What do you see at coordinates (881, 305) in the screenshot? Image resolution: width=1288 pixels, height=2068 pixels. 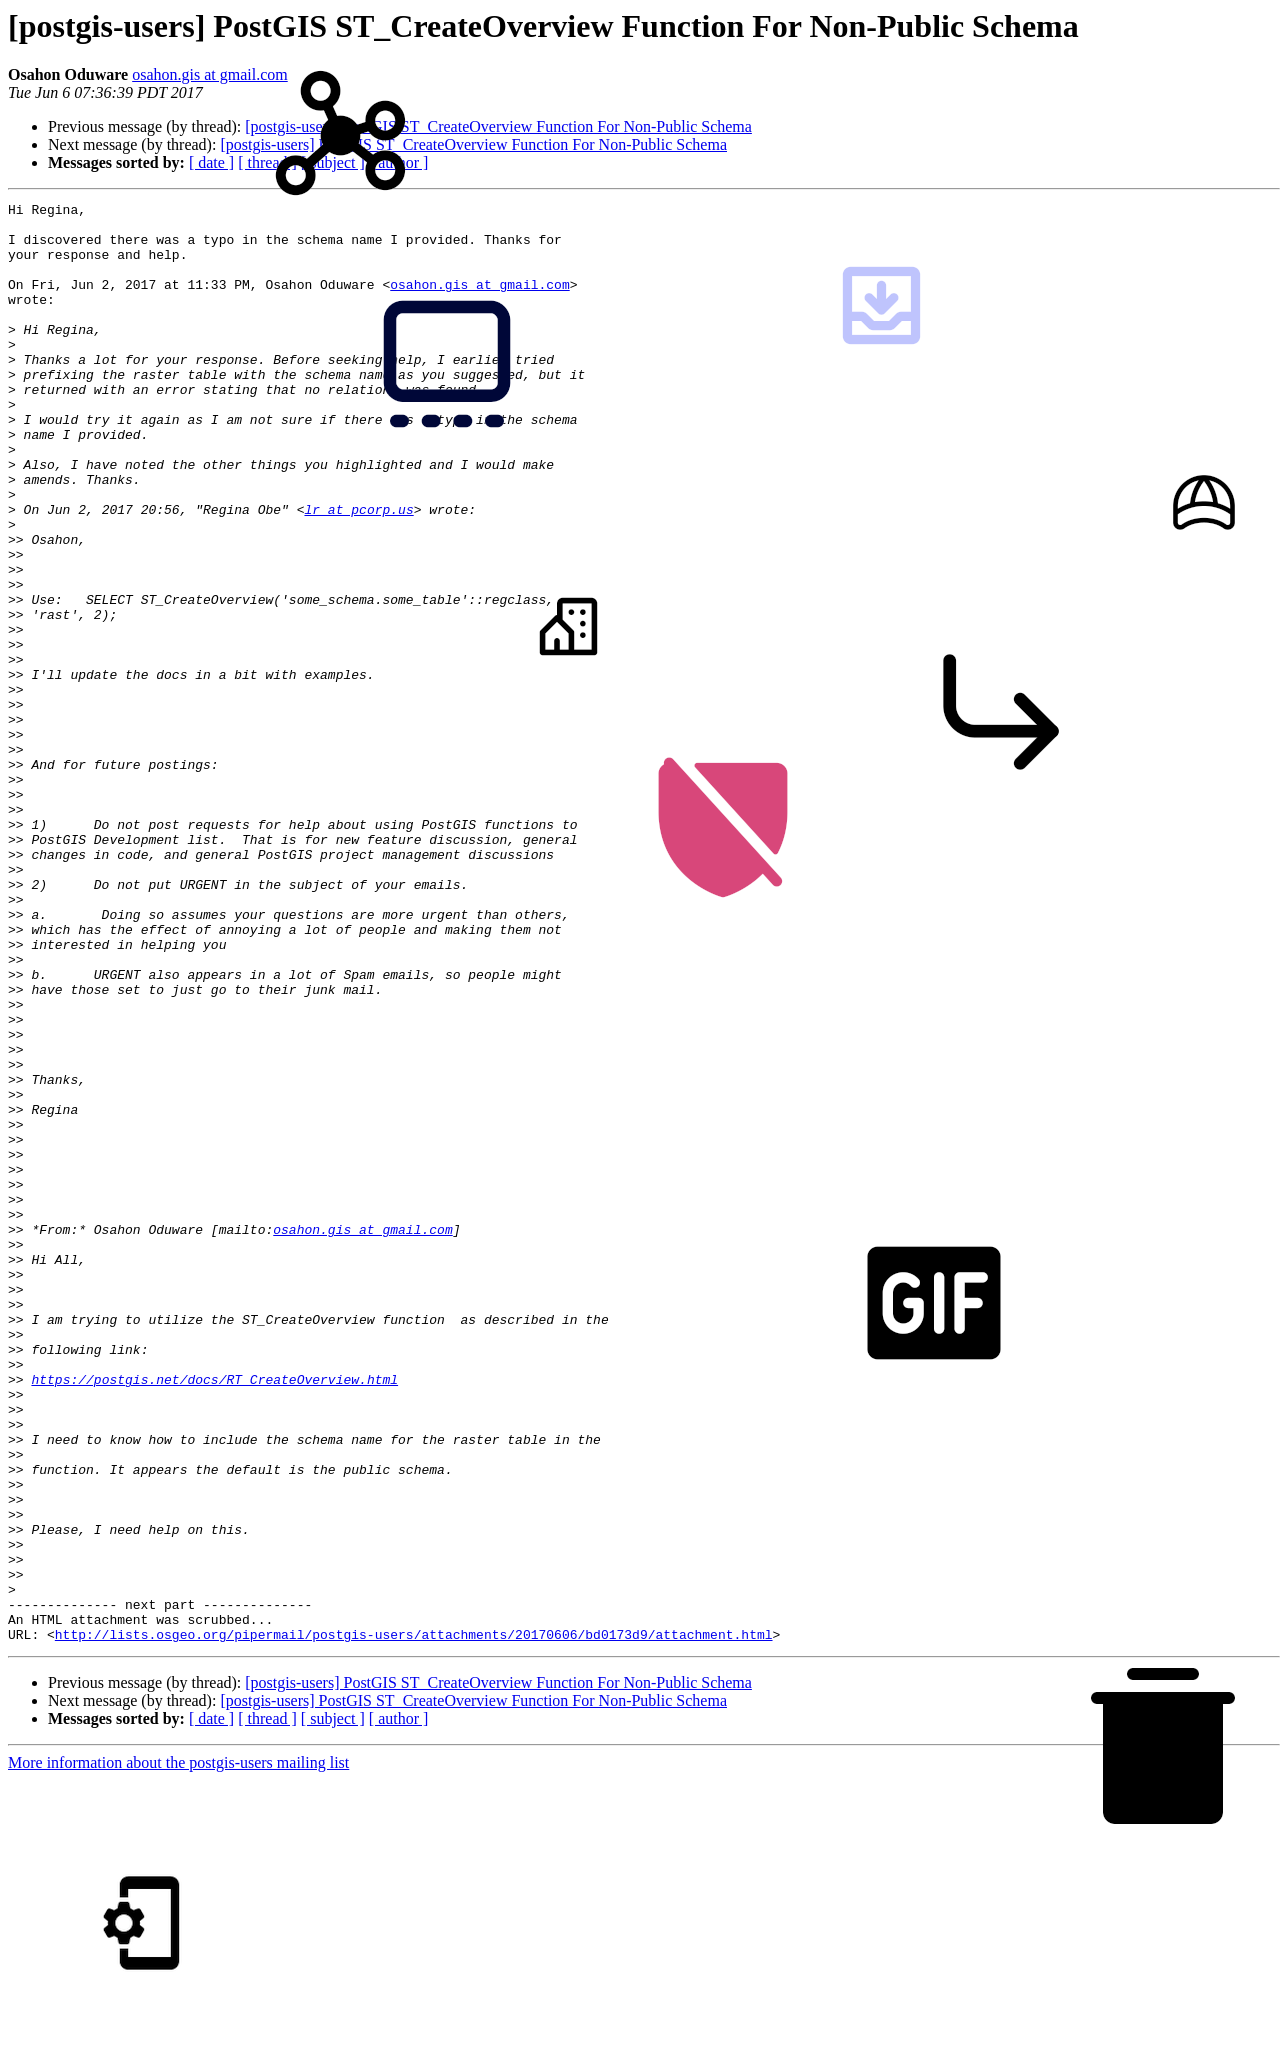 I see `download file to inbox or tray` at bounding box center [881, 305].